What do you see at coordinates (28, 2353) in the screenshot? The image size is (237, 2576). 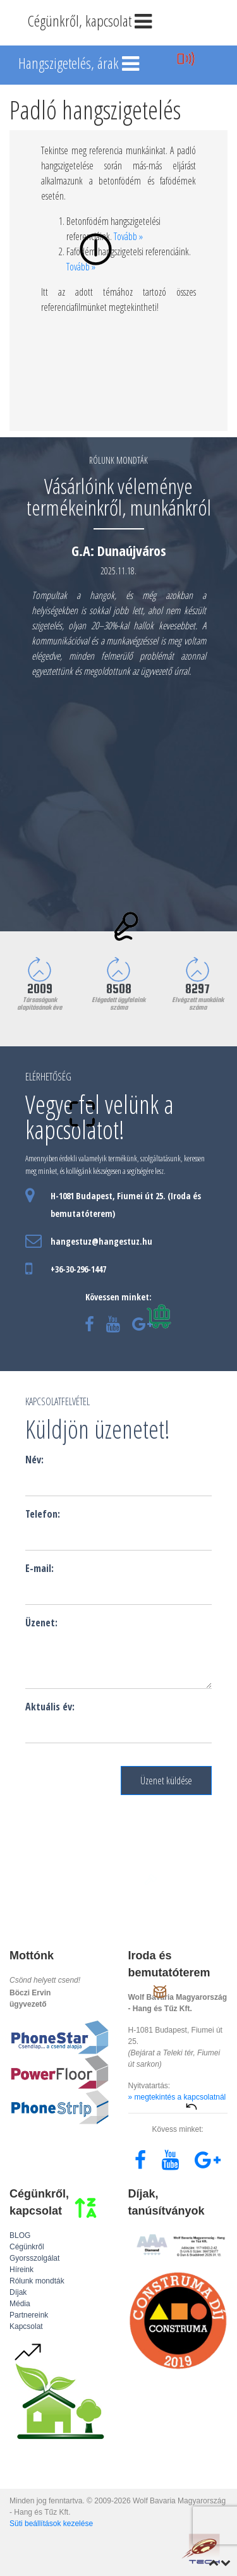 I see `indicates positive growth or upward trend` at bounding box center [28, 2353].